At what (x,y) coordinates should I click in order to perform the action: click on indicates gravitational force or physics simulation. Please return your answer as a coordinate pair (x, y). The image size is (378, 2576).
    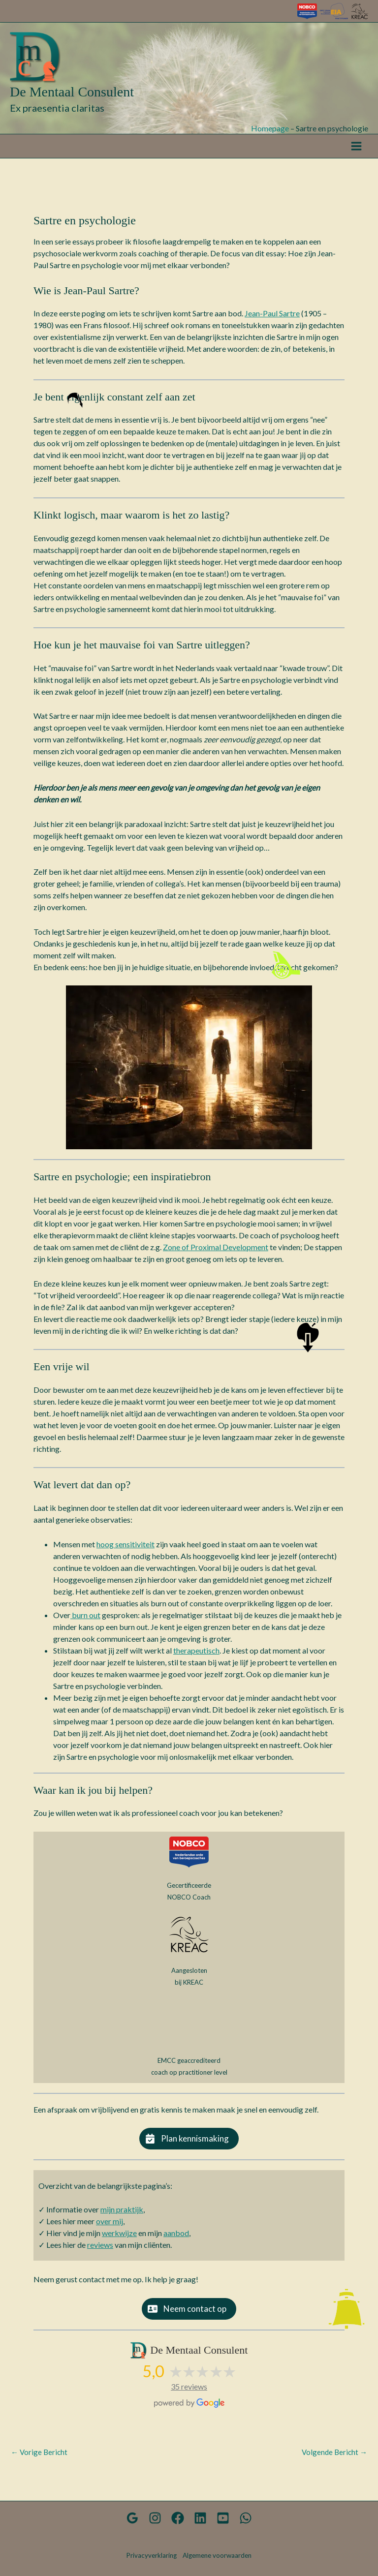
    Looking at the image, I should click on (308, 1337).